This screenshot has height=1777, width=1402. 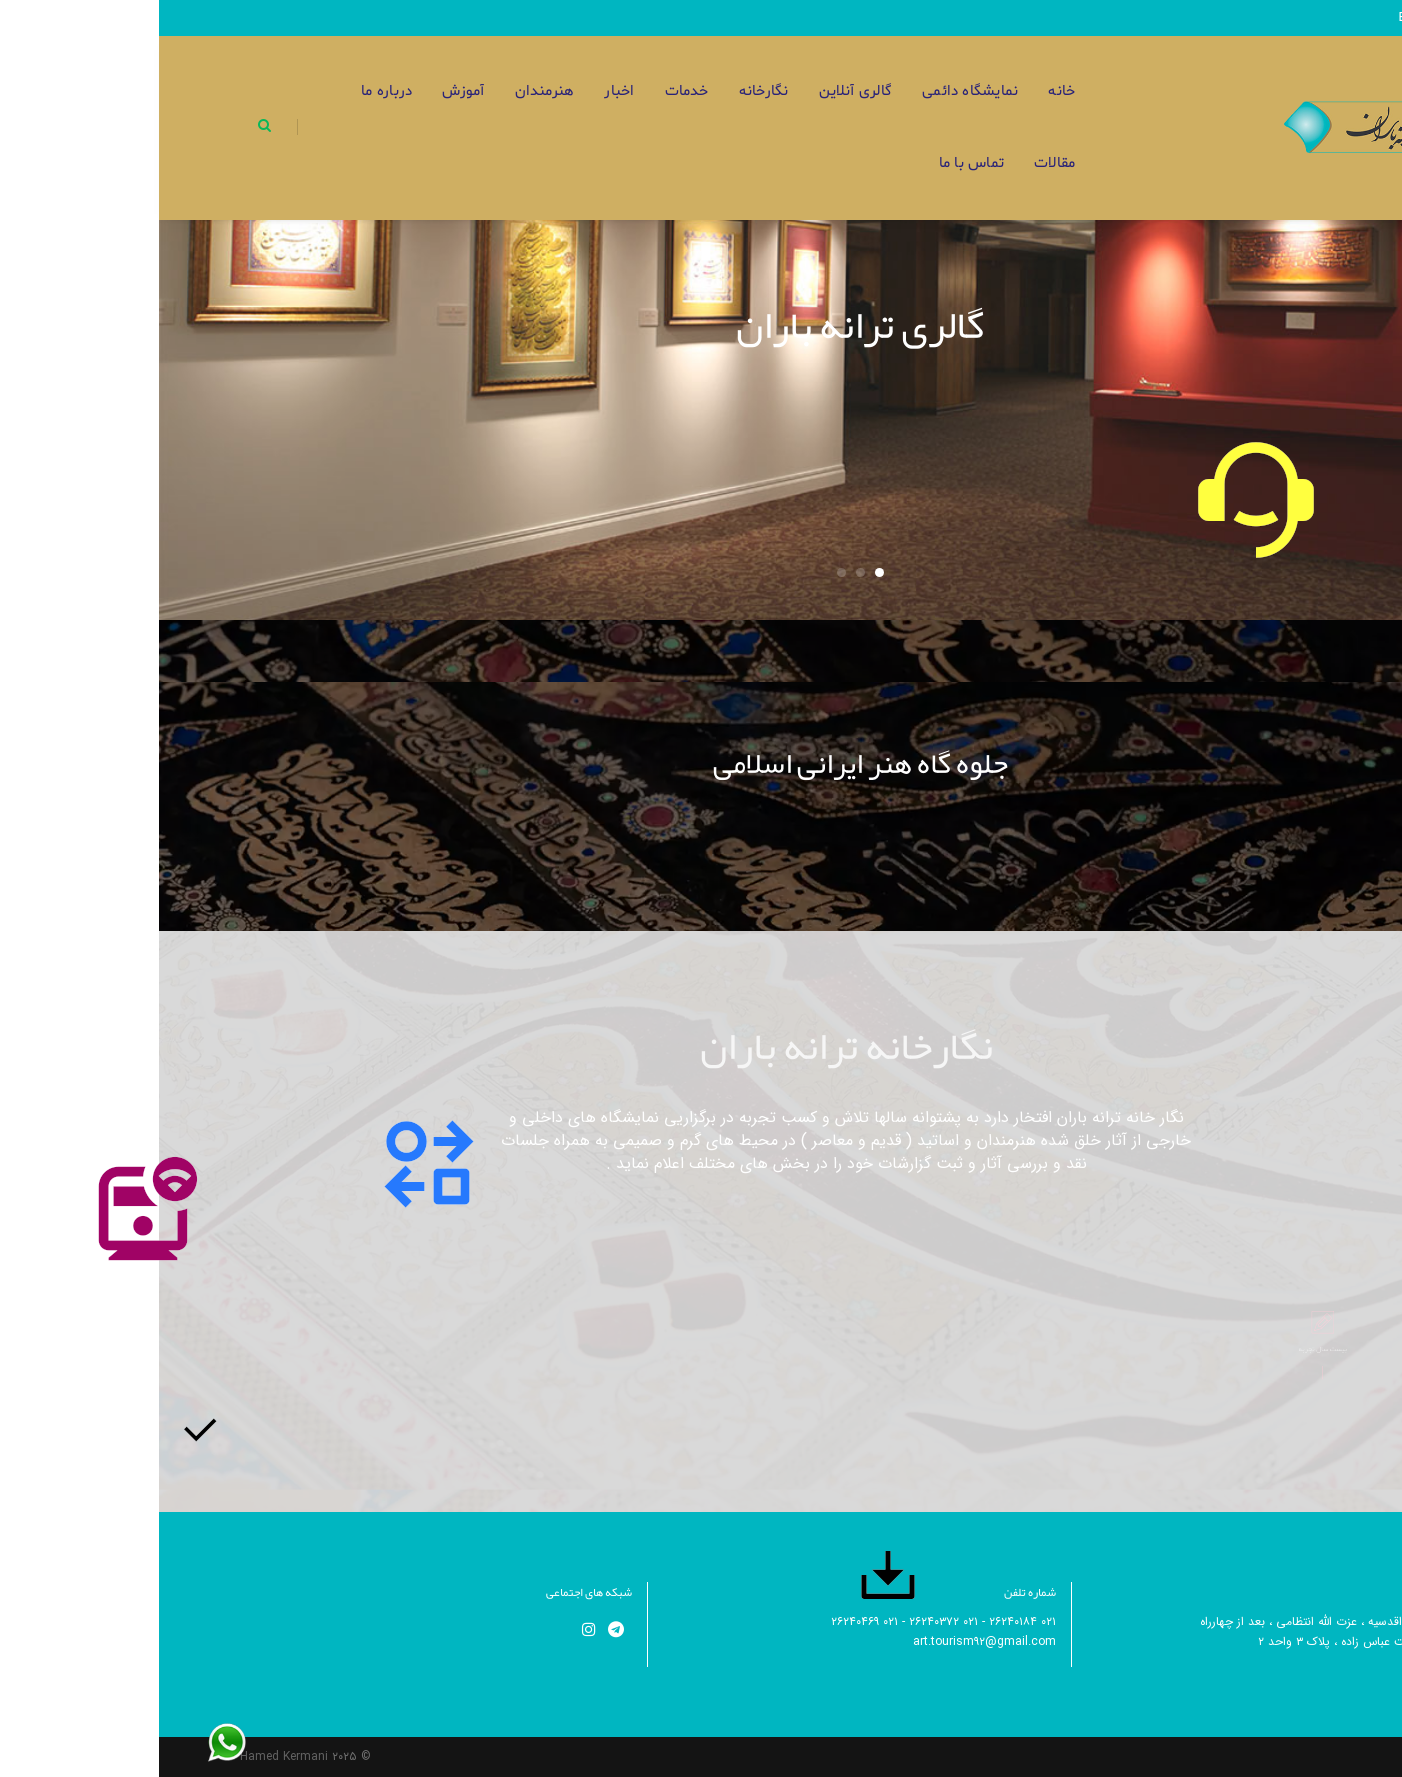 What do you see at coordinates (429, 1164) in the screenshot?
I see `swap or exchange between two items` at bounding box center [429, 1164].